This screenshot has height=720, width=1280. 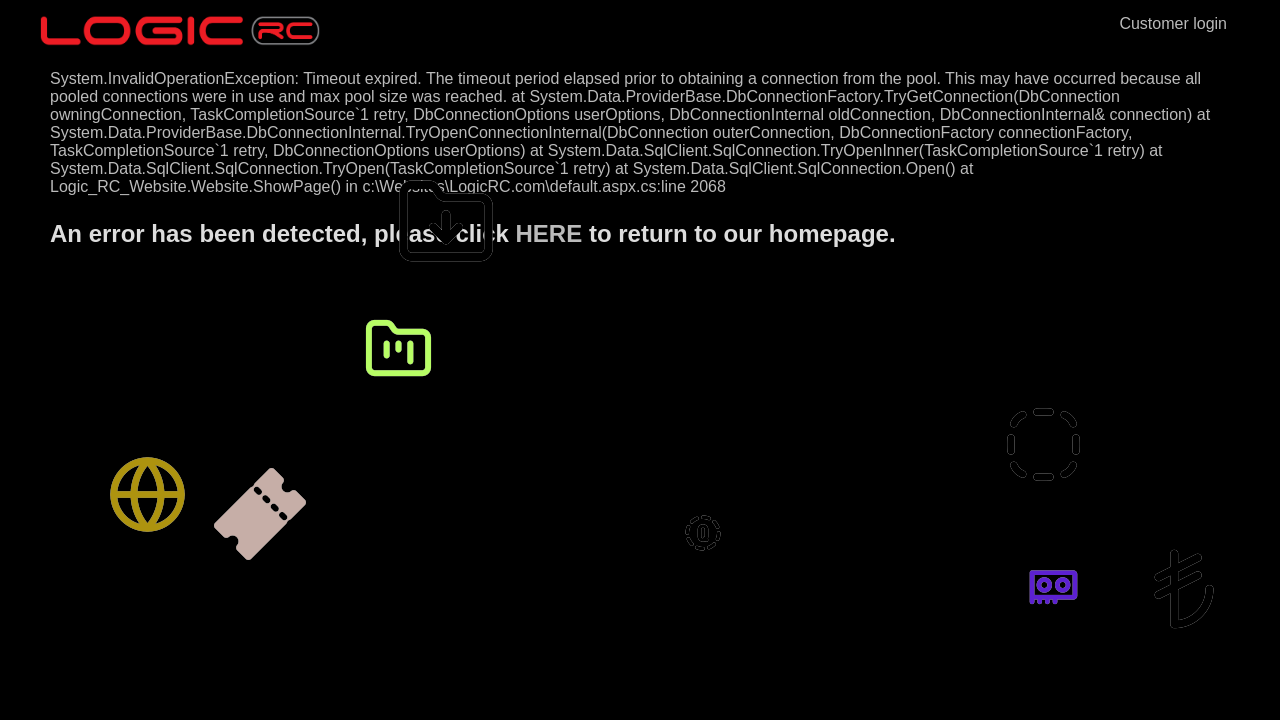 I want to click on switch to global or international settings, so click(x=147, y=494).